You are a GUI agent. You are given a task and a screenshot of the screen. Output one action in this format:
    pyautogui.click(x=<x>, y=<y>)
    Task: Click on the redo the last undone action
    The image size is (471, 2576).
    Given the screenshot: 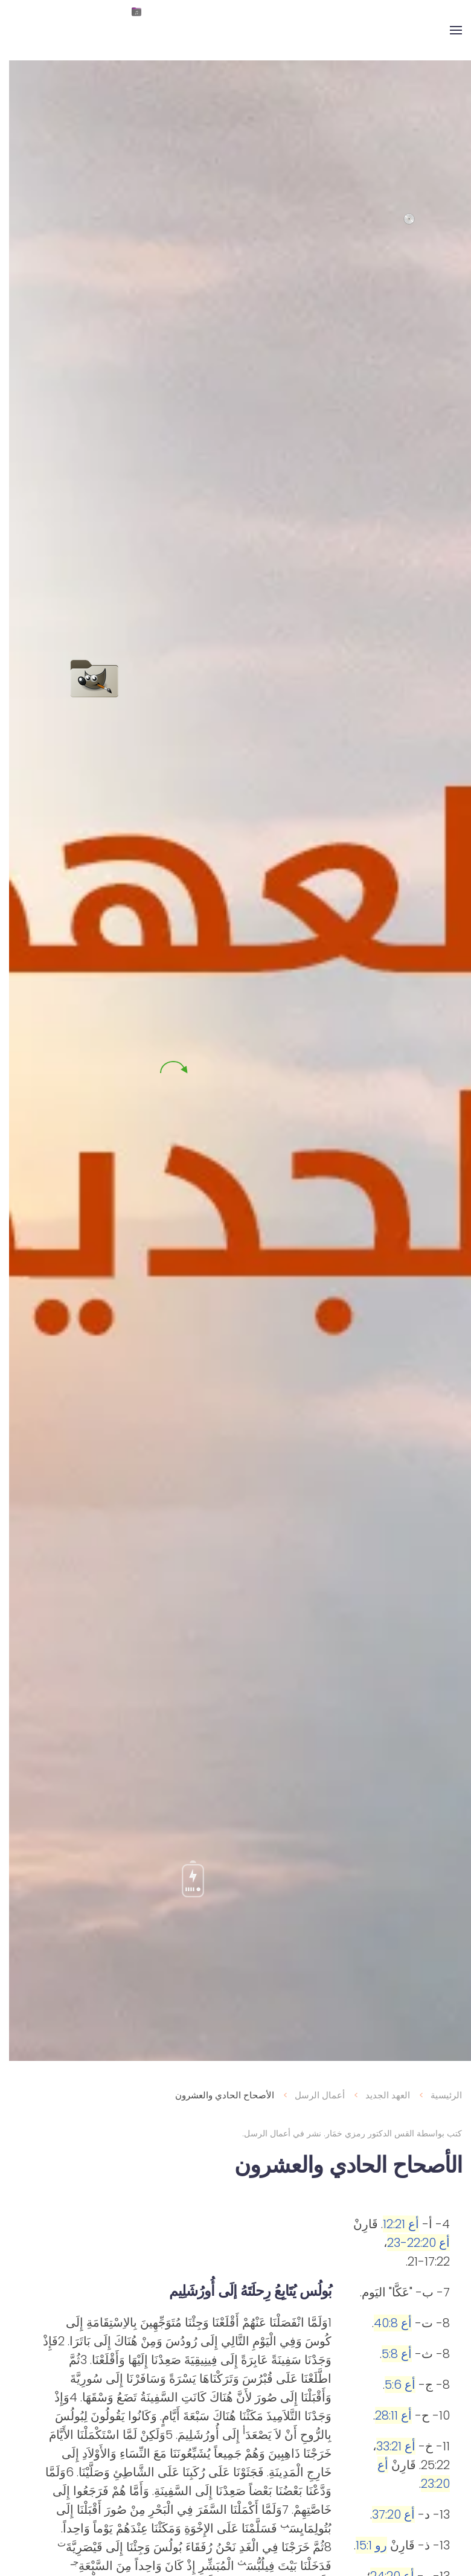 What is the action you would take?
    pyautogui.click(x=174, y=1067)
    